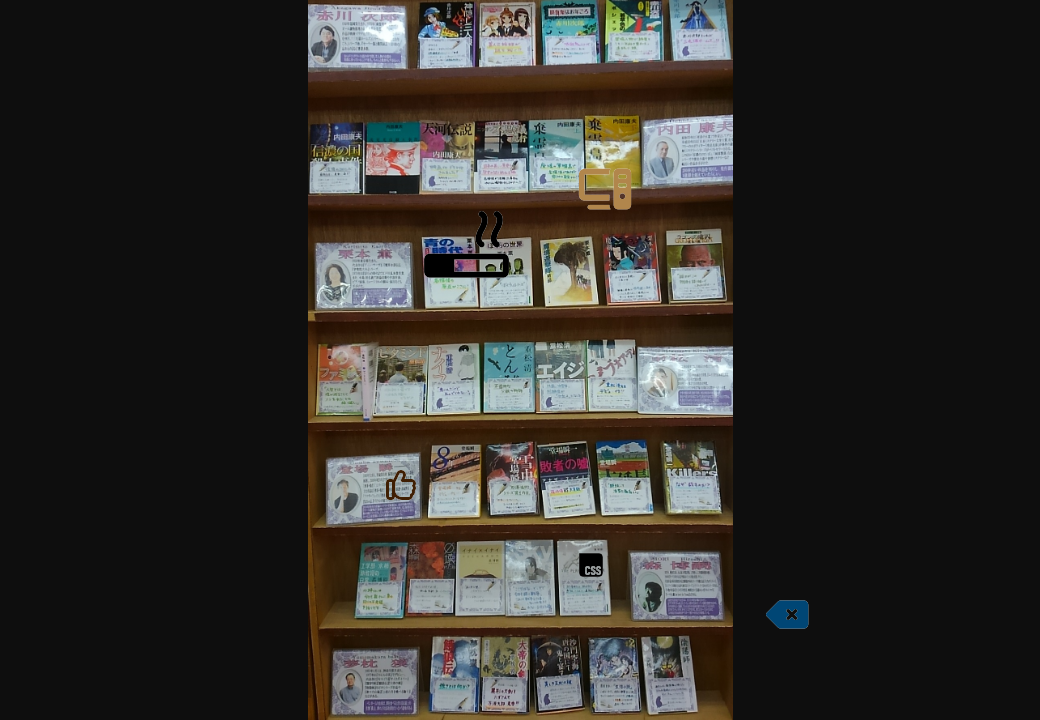 This screenshot has width=1040, height=720. Describe the element at coordinates (789, 614) in the screenshot. I see `delete the last character or input` at that location.